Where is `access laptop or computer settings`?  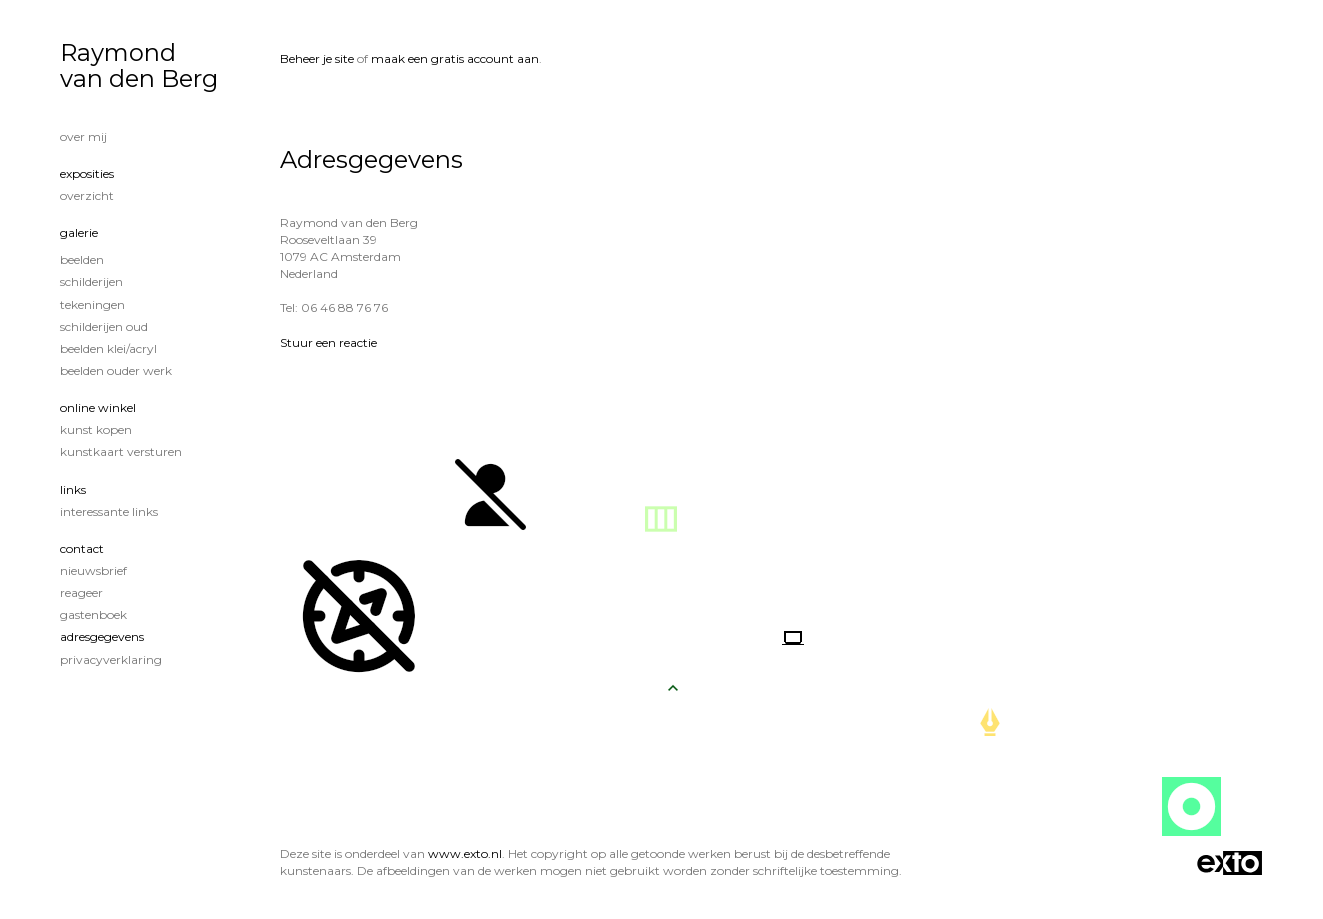
access laptop or computer settings is located at coordinates (793, 638).